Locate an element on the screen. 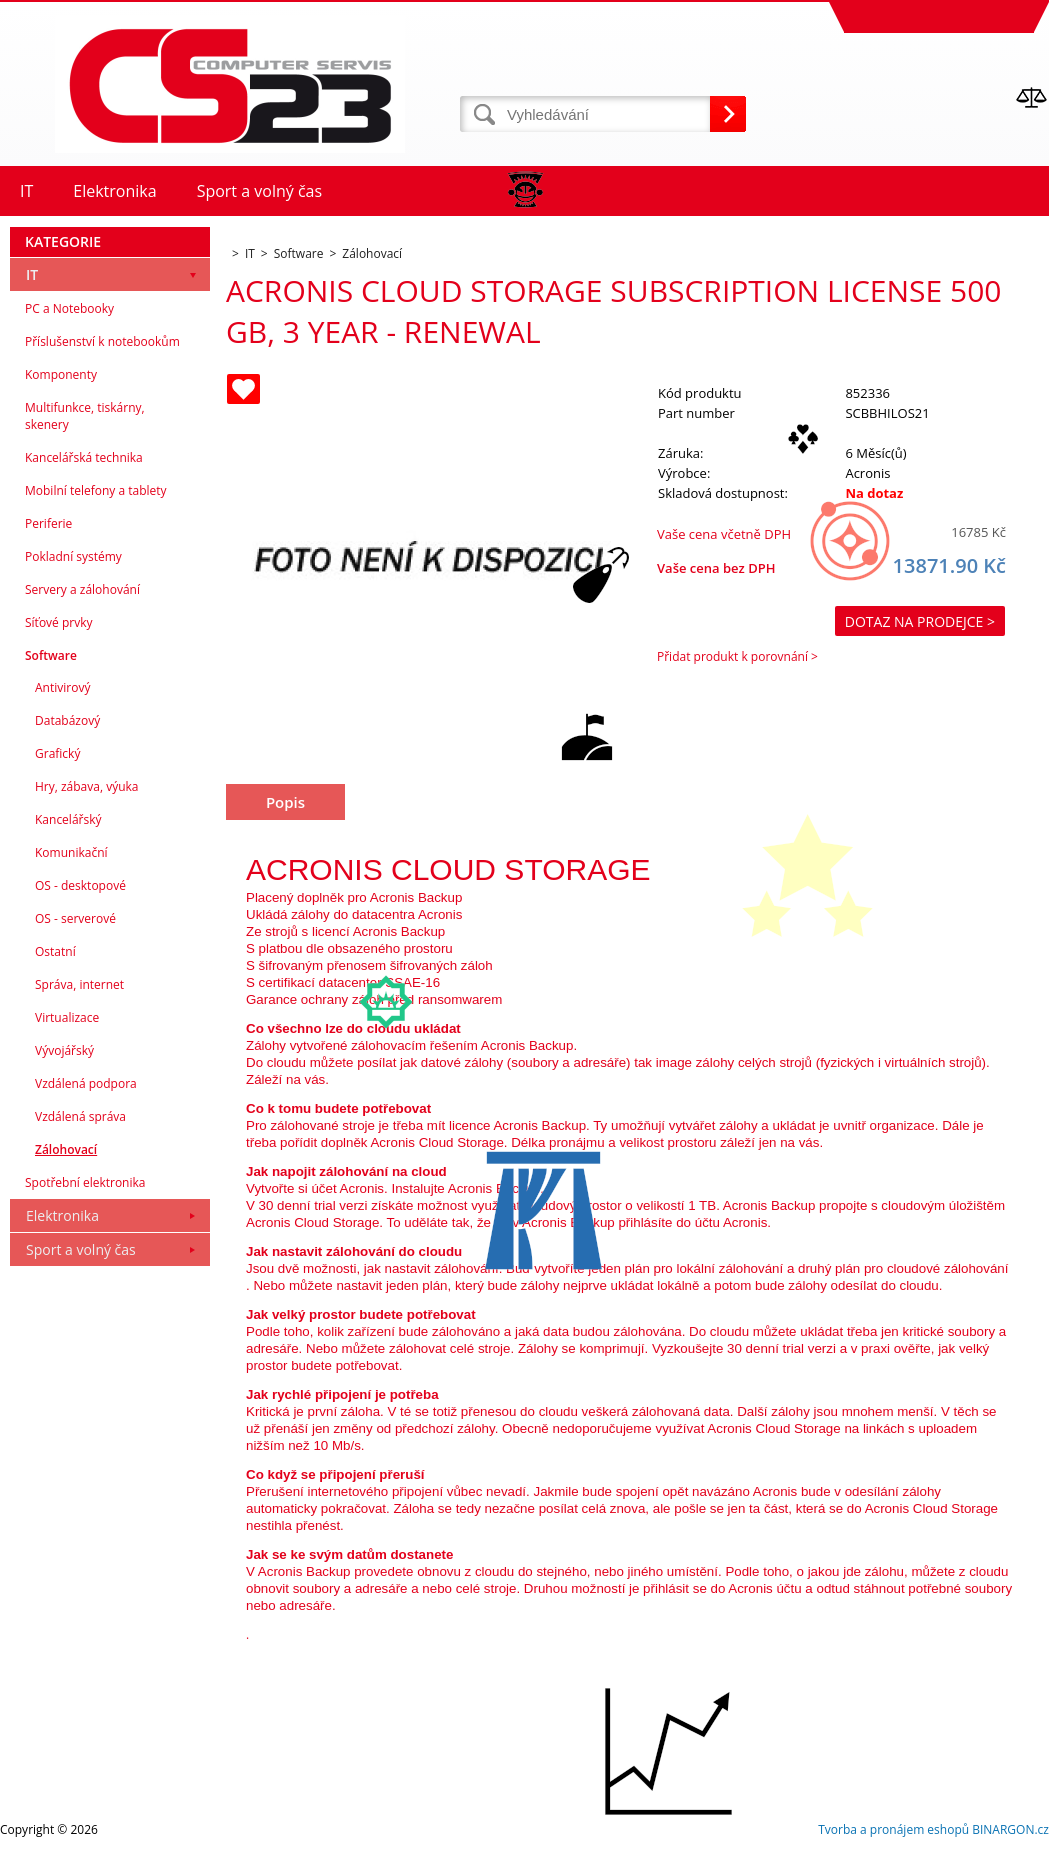 The image size is (1049, 1850). decorative badge or achievement icon is located at coordinates (386, 1002).